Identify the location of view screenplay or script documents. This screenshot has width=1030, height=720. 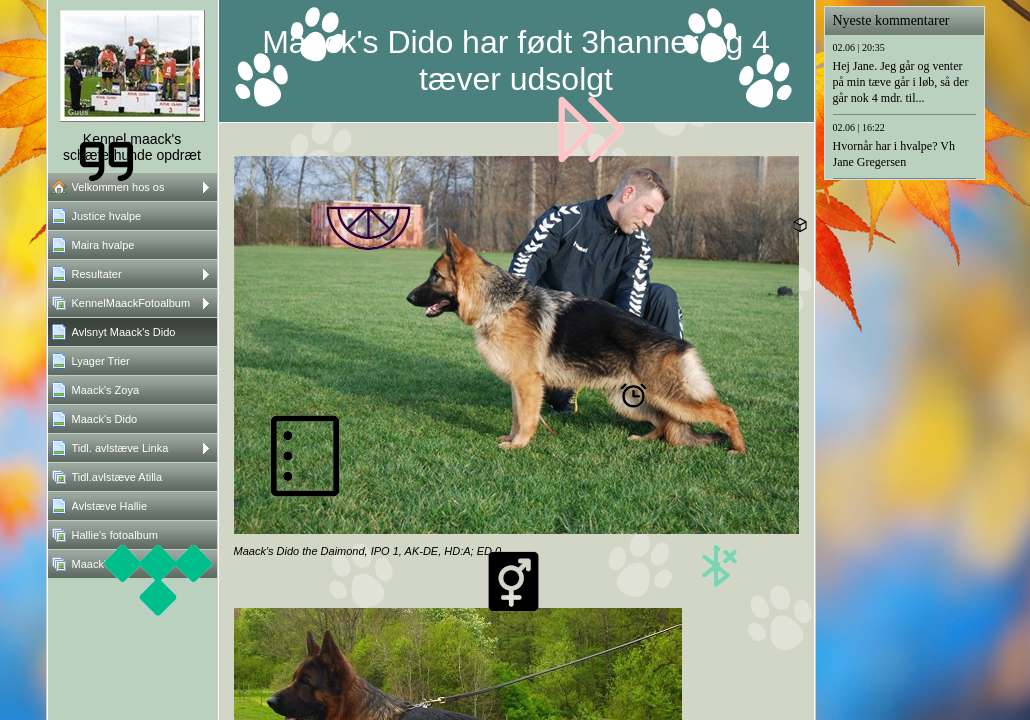
(305, 456).